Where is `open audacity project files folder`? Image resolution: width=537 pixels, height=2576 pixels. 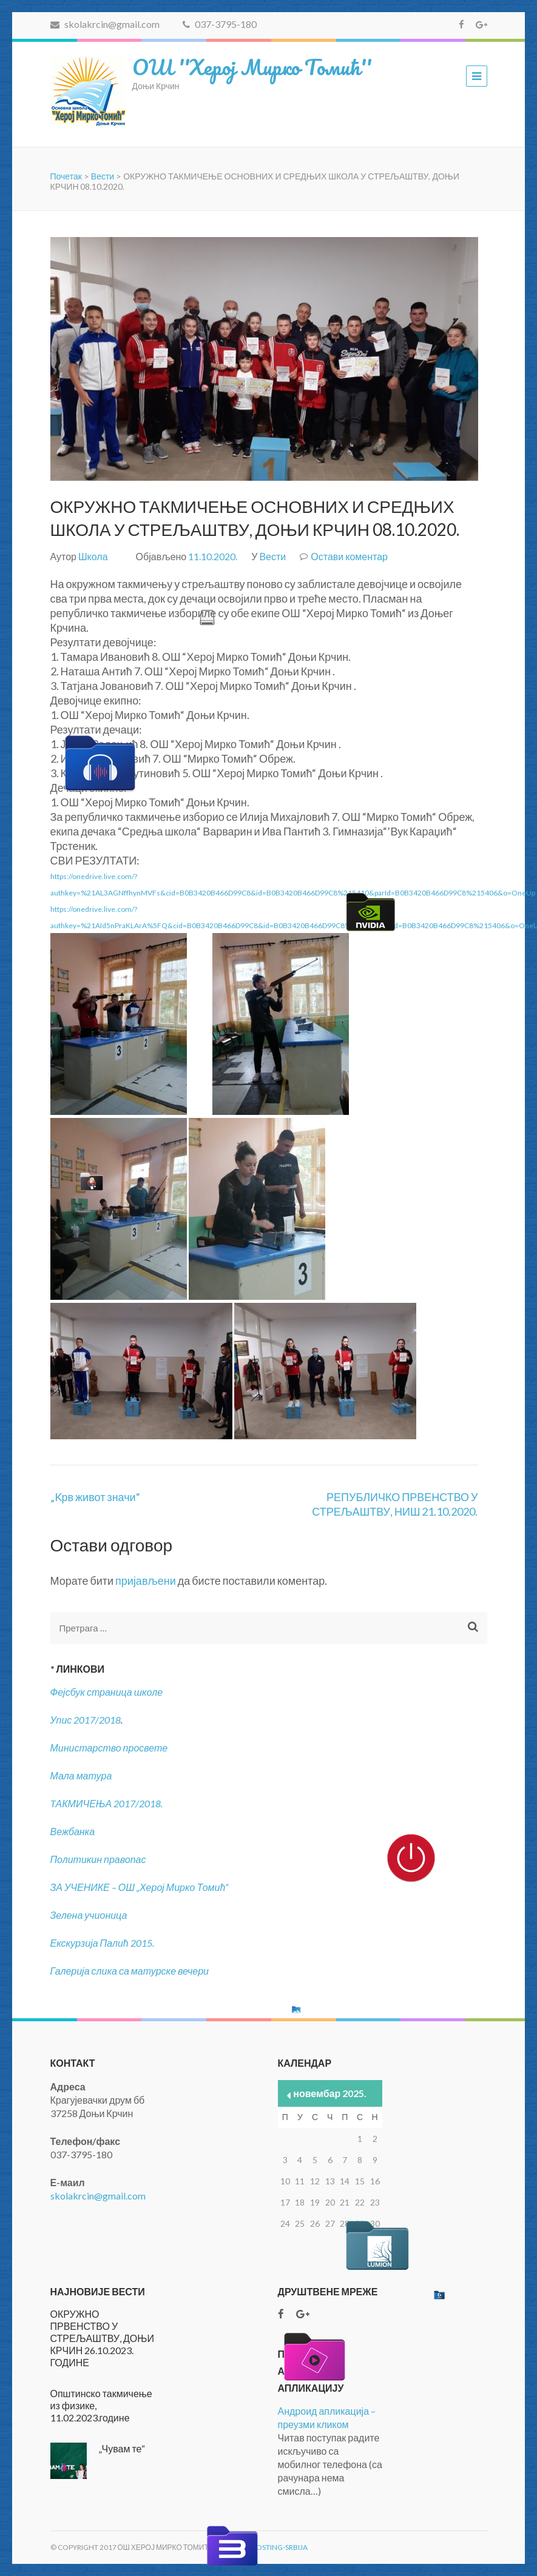
open audacity project files folder is located at coordinates (100, 764).